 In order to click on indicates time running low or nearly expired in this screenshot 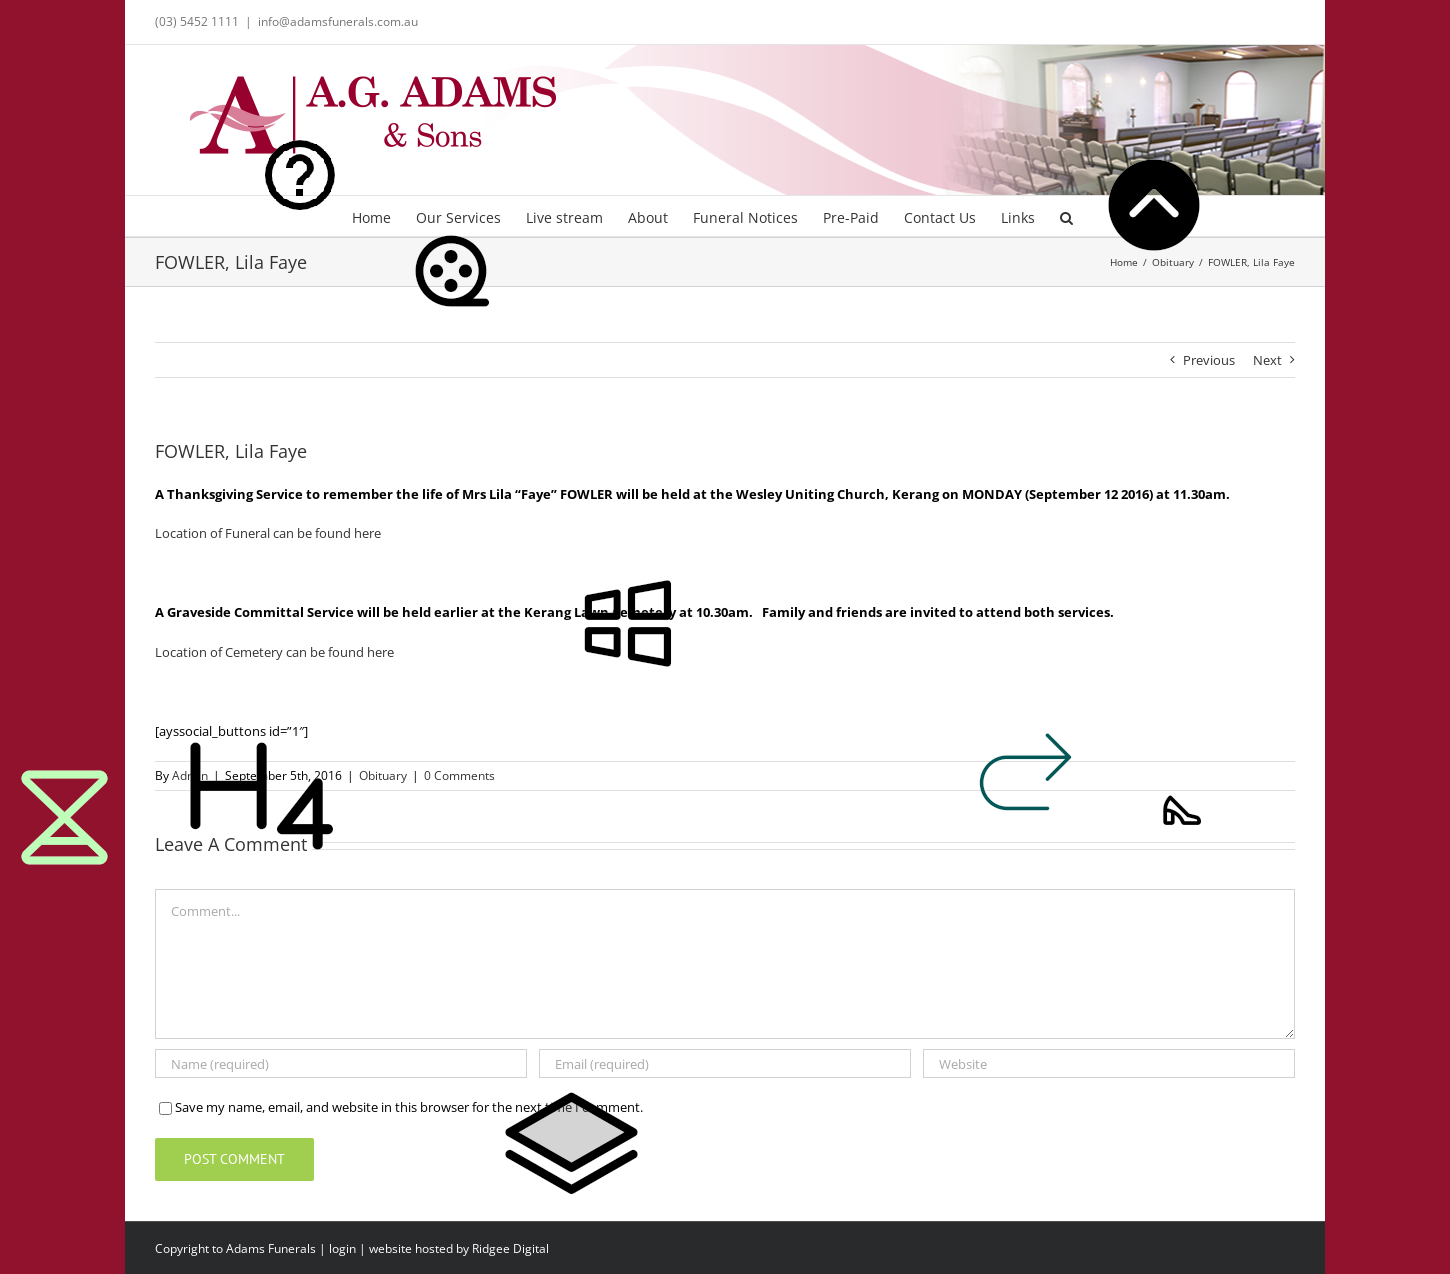, I will do `click(64, 817)`.